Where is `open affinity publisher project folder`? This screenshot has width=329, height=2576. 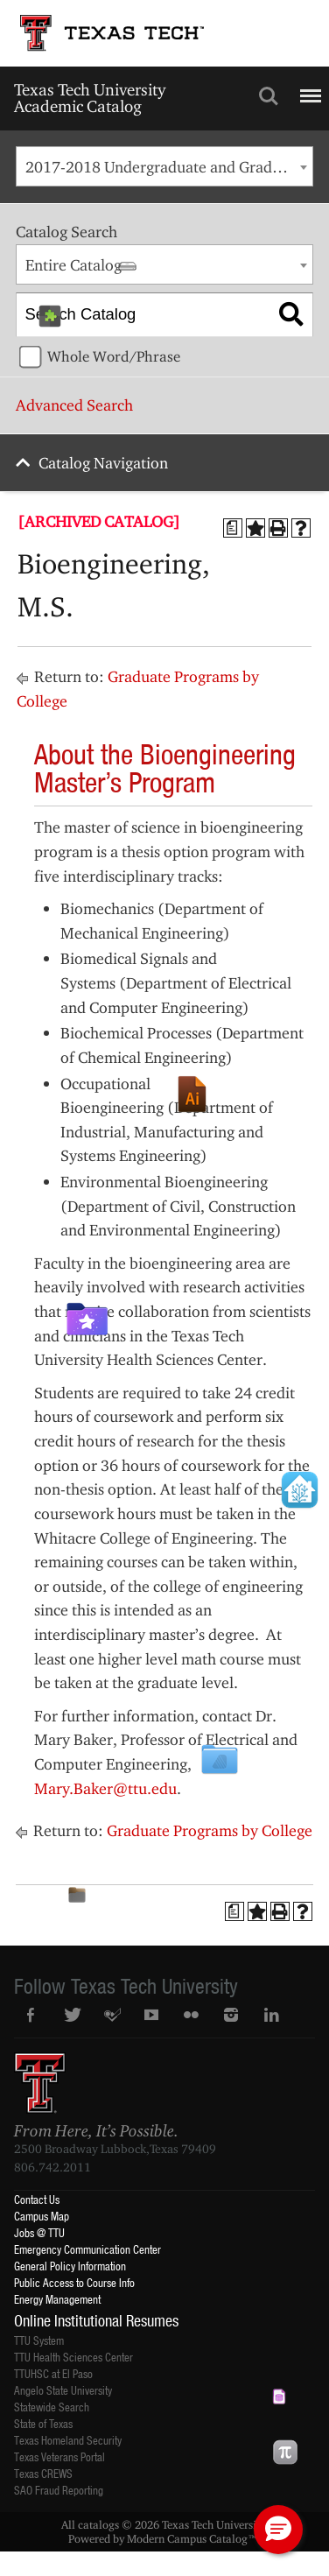 open affinity publisher project folder is located at coordinates (220, 1759).